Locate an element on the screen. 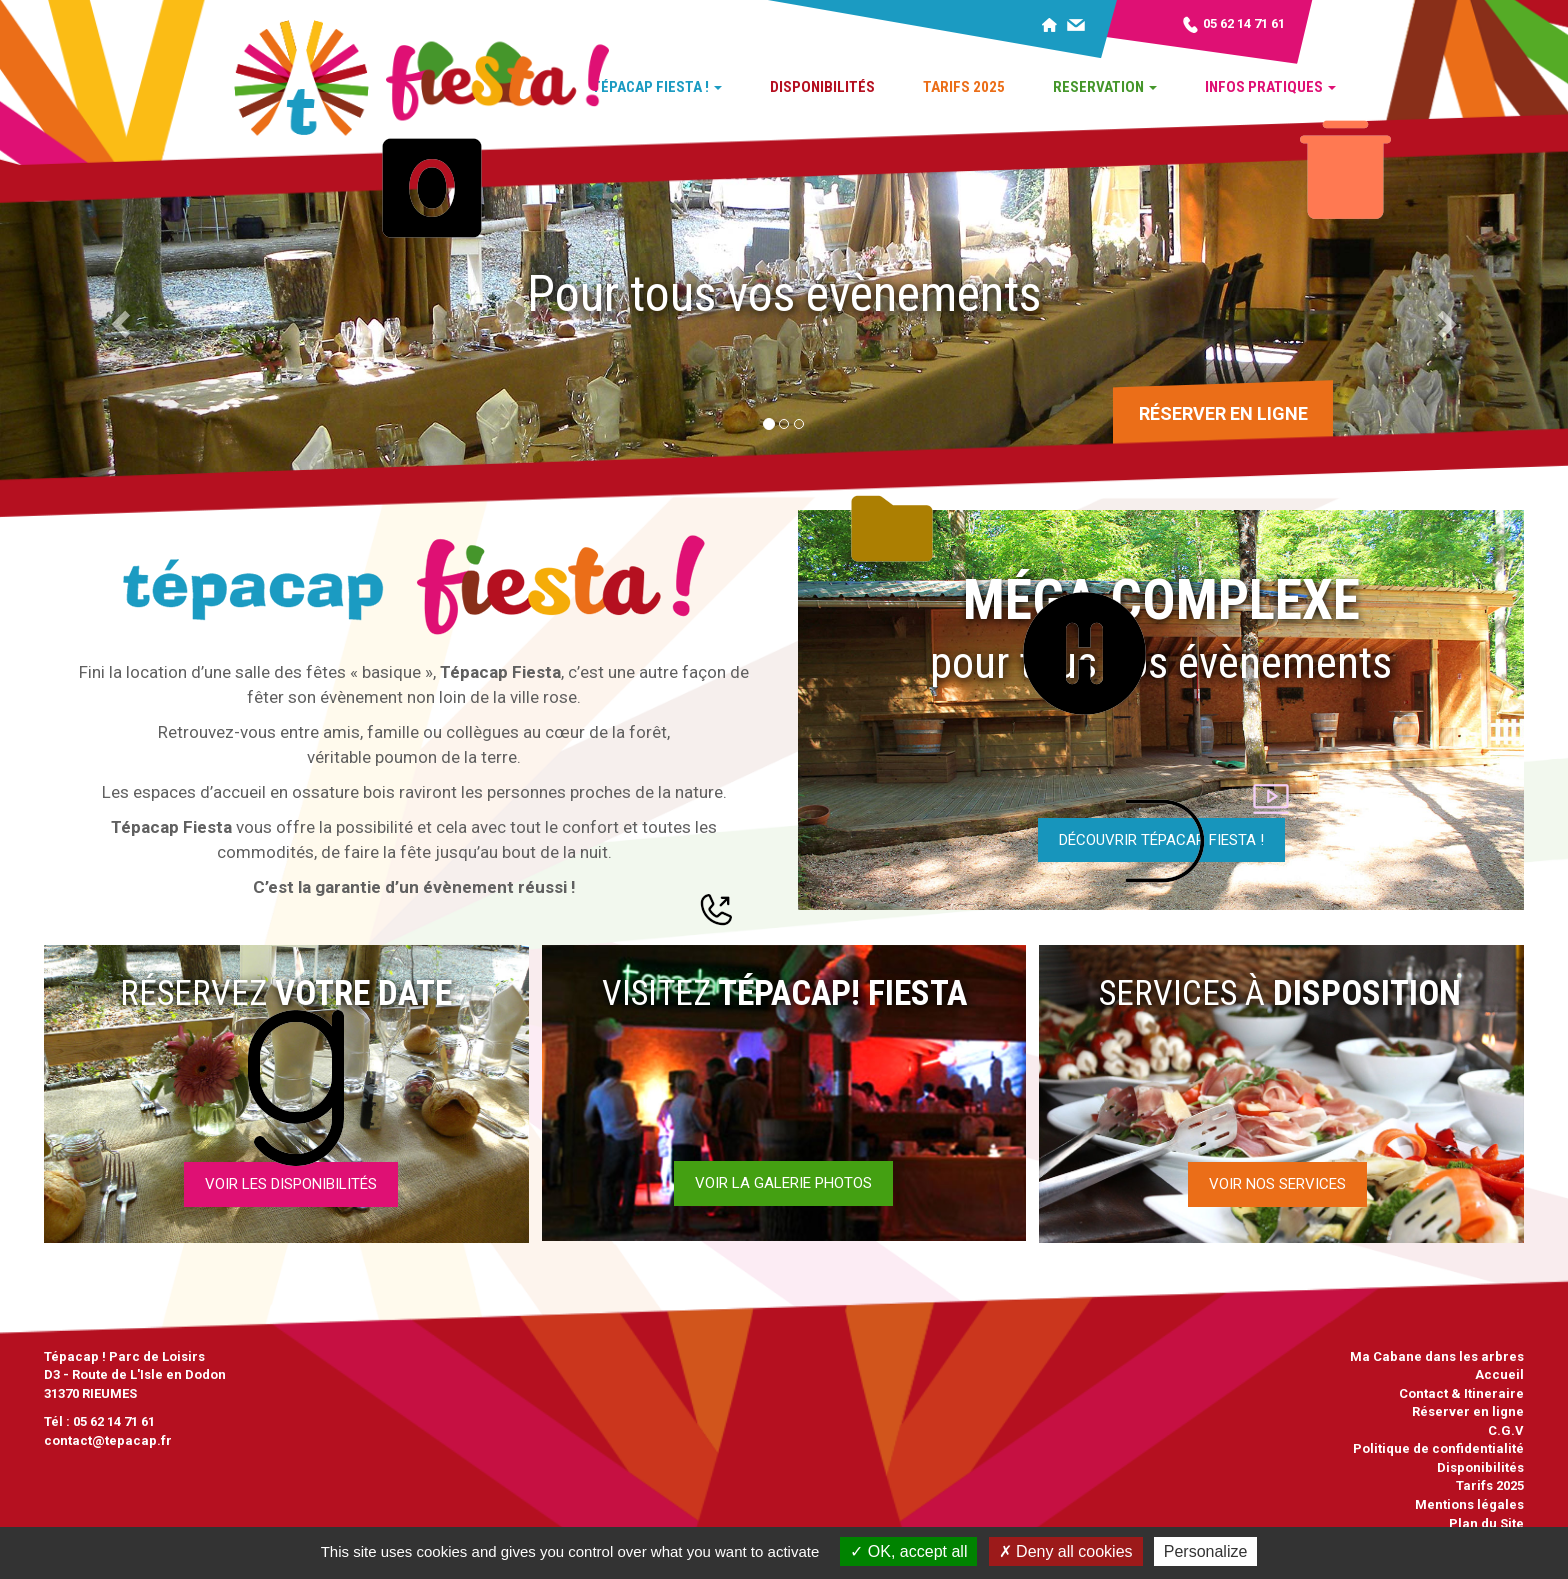 The width and height of the screenshot is (1568, 1579). mathematical superset proper of symbol is located at coordinates (1159, 841).